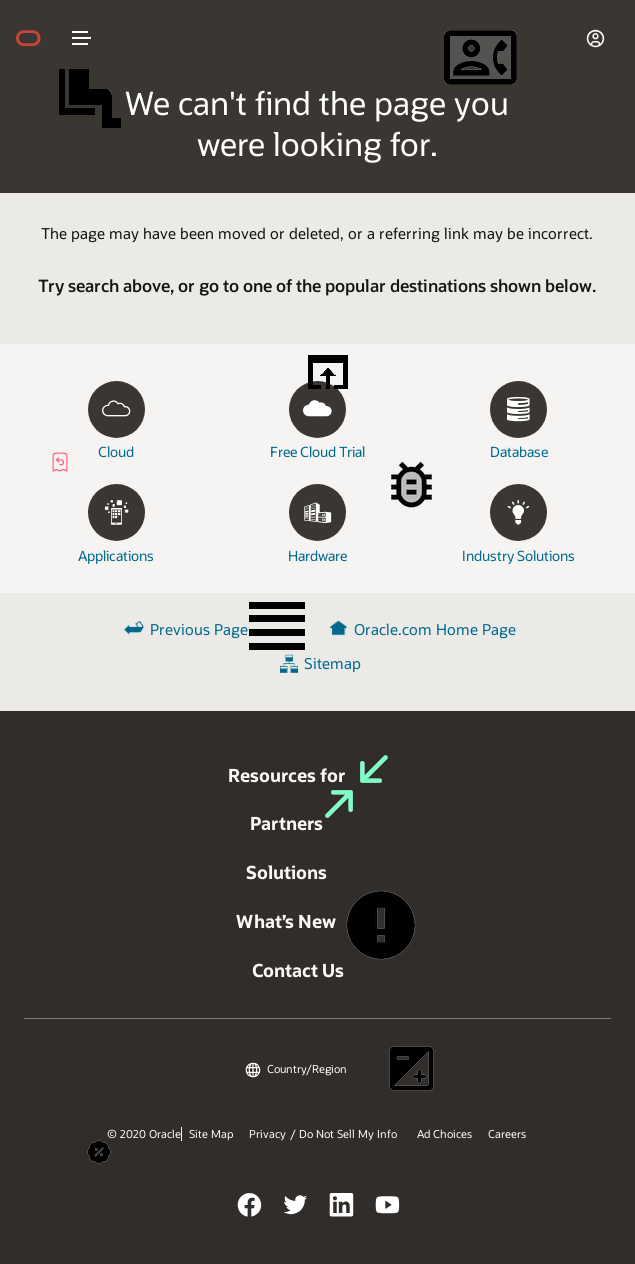 This screenshot has width=635, height=1264. What do you see at coordinates (411, 1068) in the screenshot?
I see `adjust image exposure settings` at bounding box center [411, 1068].